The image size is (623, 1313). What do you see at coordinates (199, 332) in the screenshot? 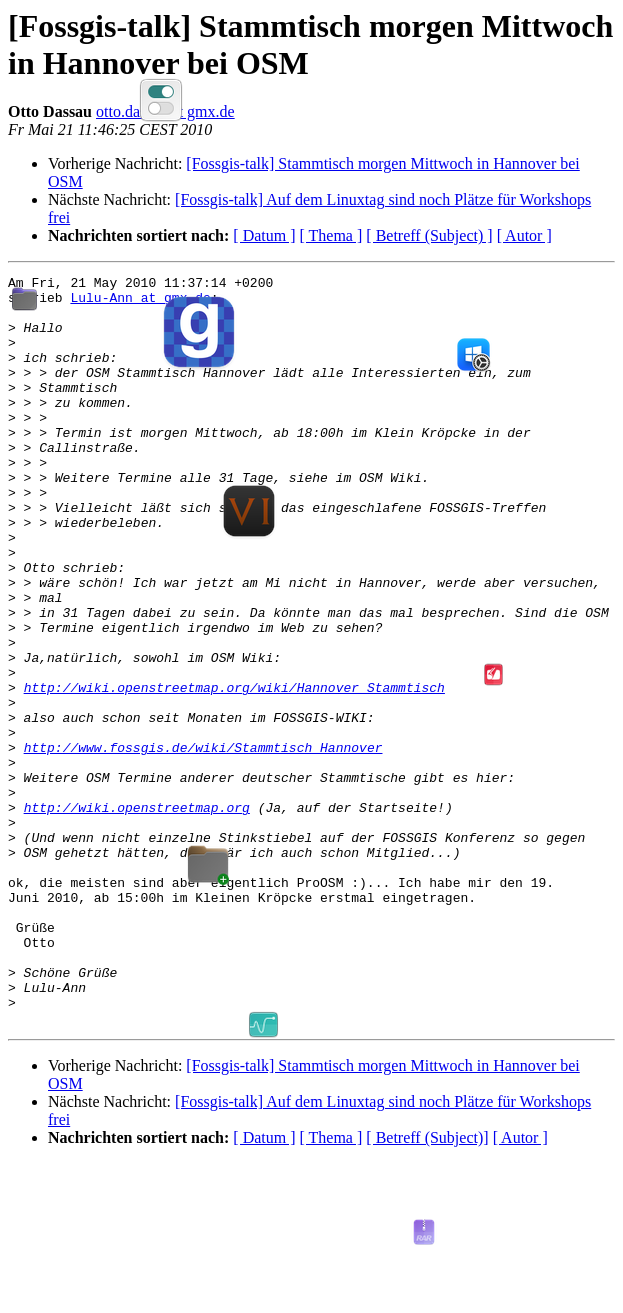
I see `launch garry's mod game` at bounding box center [199, 332].